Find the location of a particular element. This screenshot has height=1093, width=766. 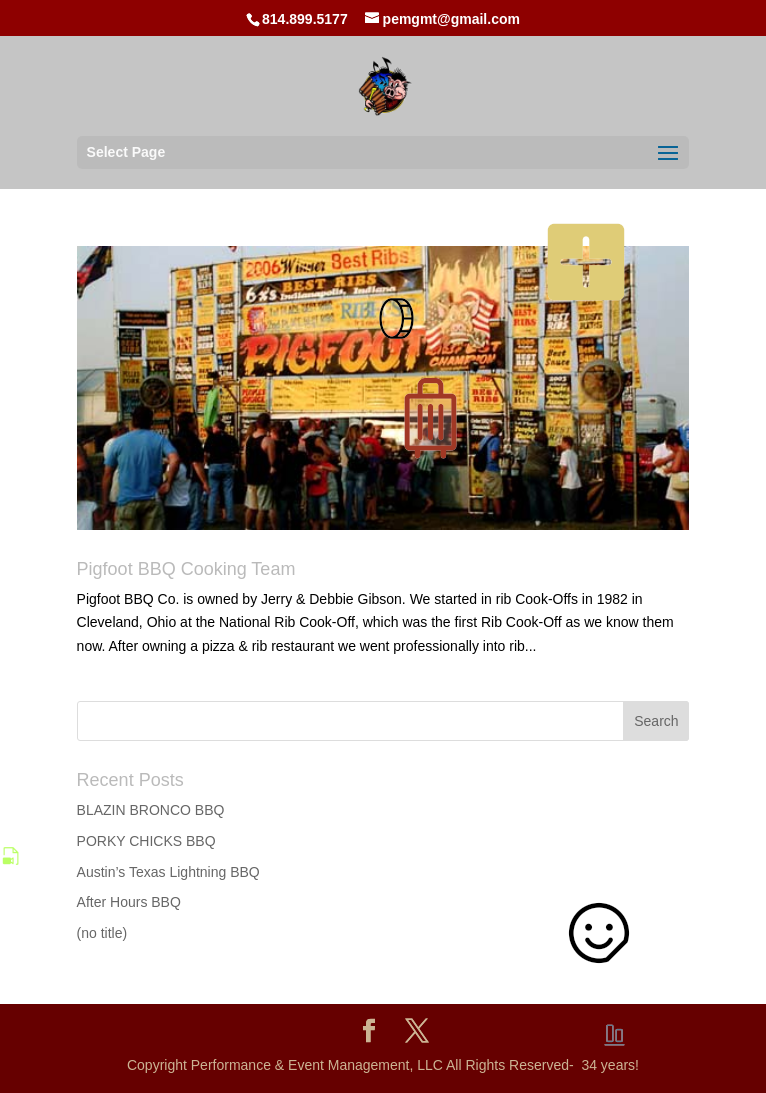

open a video file is located at coordinates (11, 856).